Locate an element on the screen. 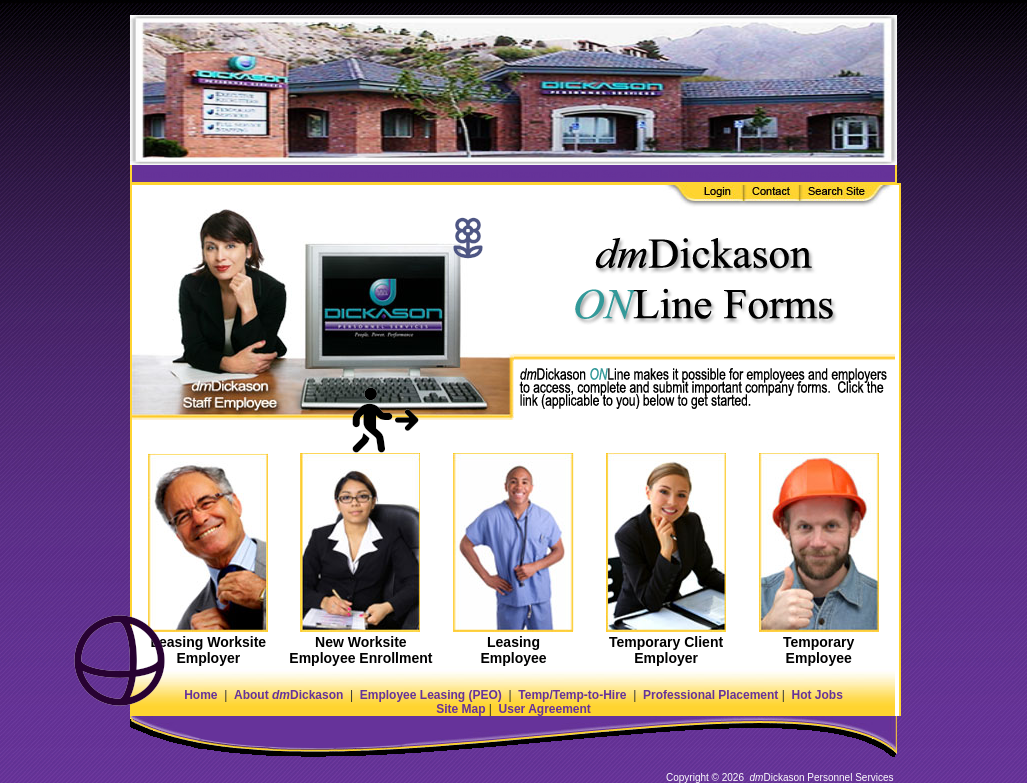  access global or worldwide settings is located at coordinates (119, 660).